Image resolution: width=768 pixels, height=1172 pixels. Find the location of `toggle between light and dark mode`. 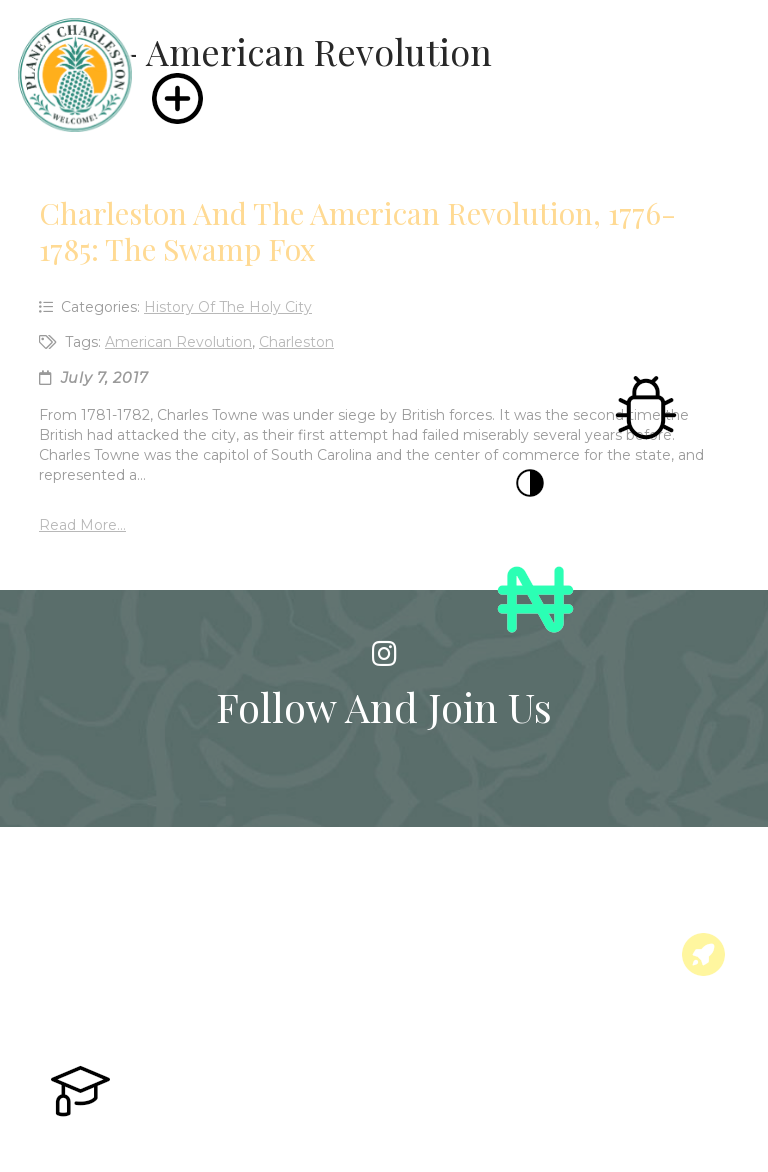

toggle between light and dark mode is located at coordinates (530, 483).